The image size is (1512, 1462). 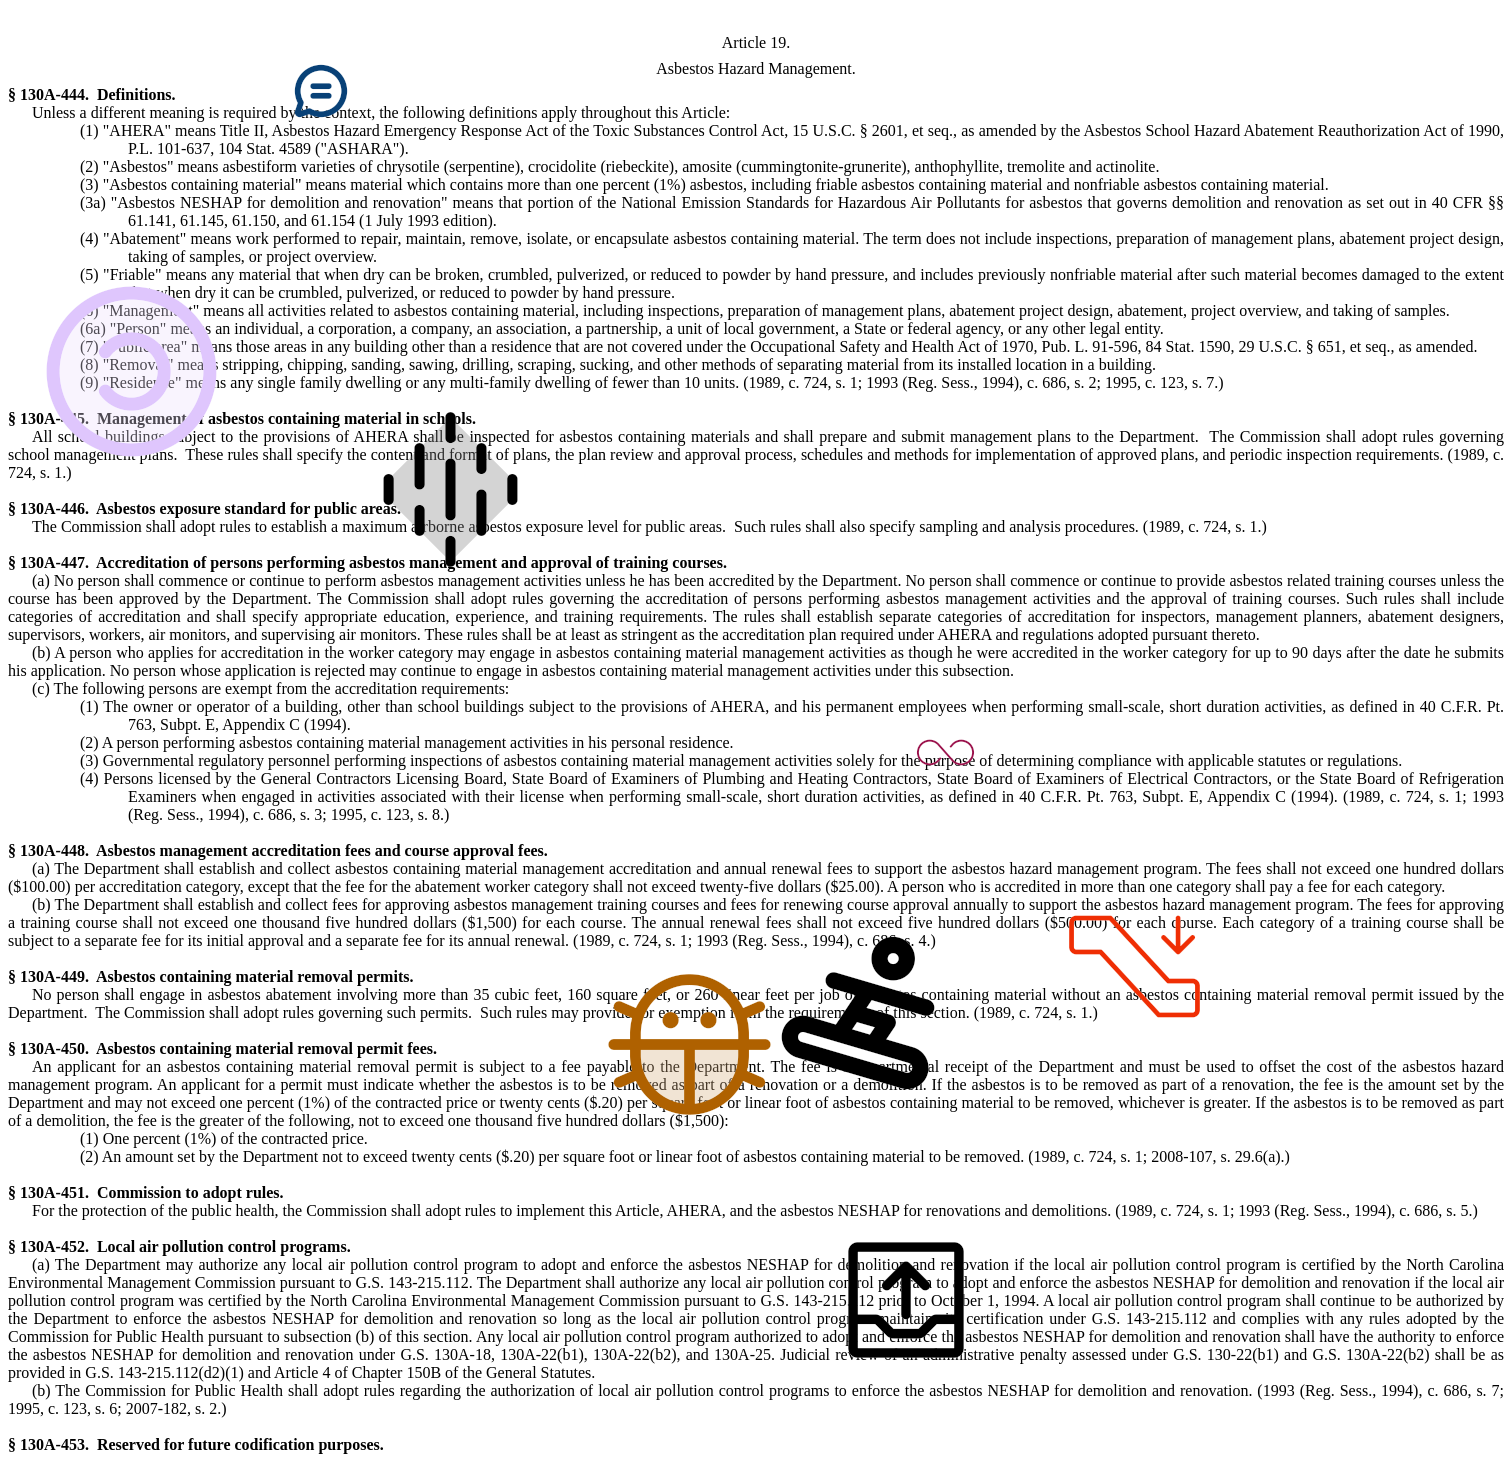 I want to click on access snowboarding or winter sports content, so click(x=866, y=1013).